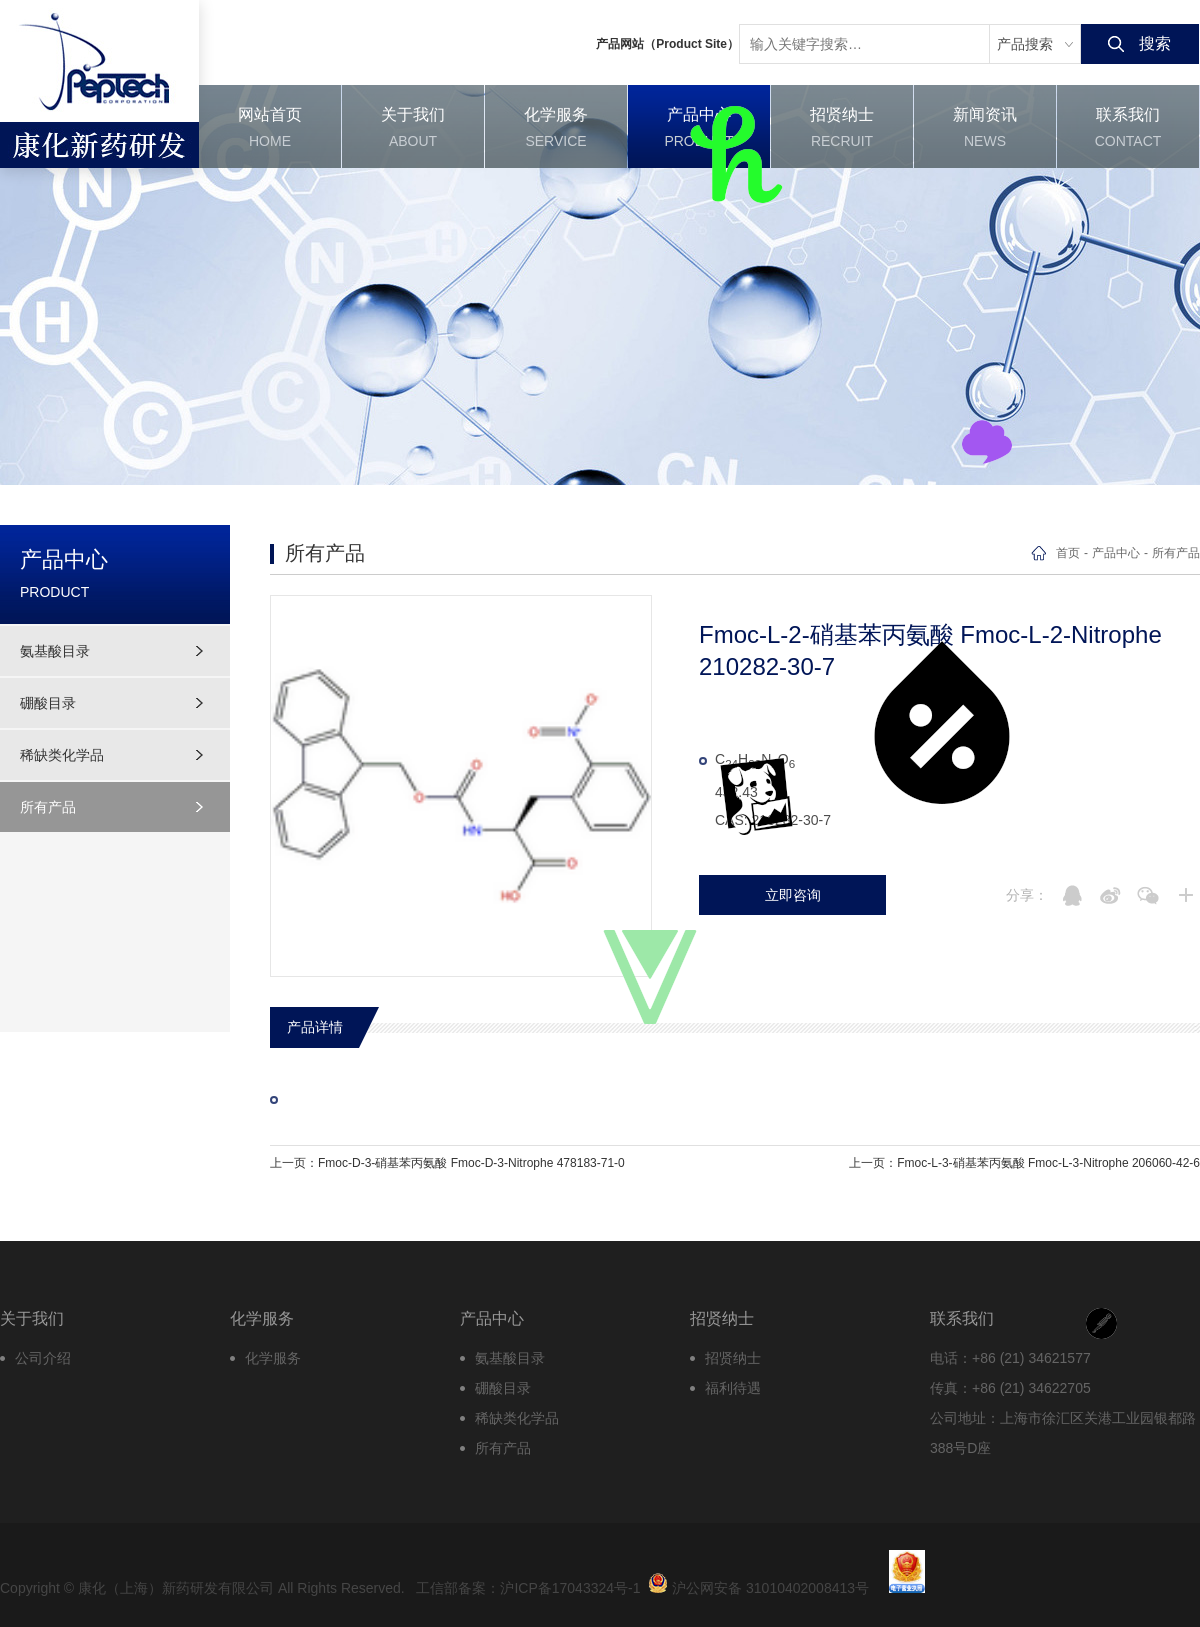 The height and width of the screenshot is (1627, 1200). Describe the element at coordinates (736, 154) in the screenshot. I see `open the Honey browser extension` at that location.